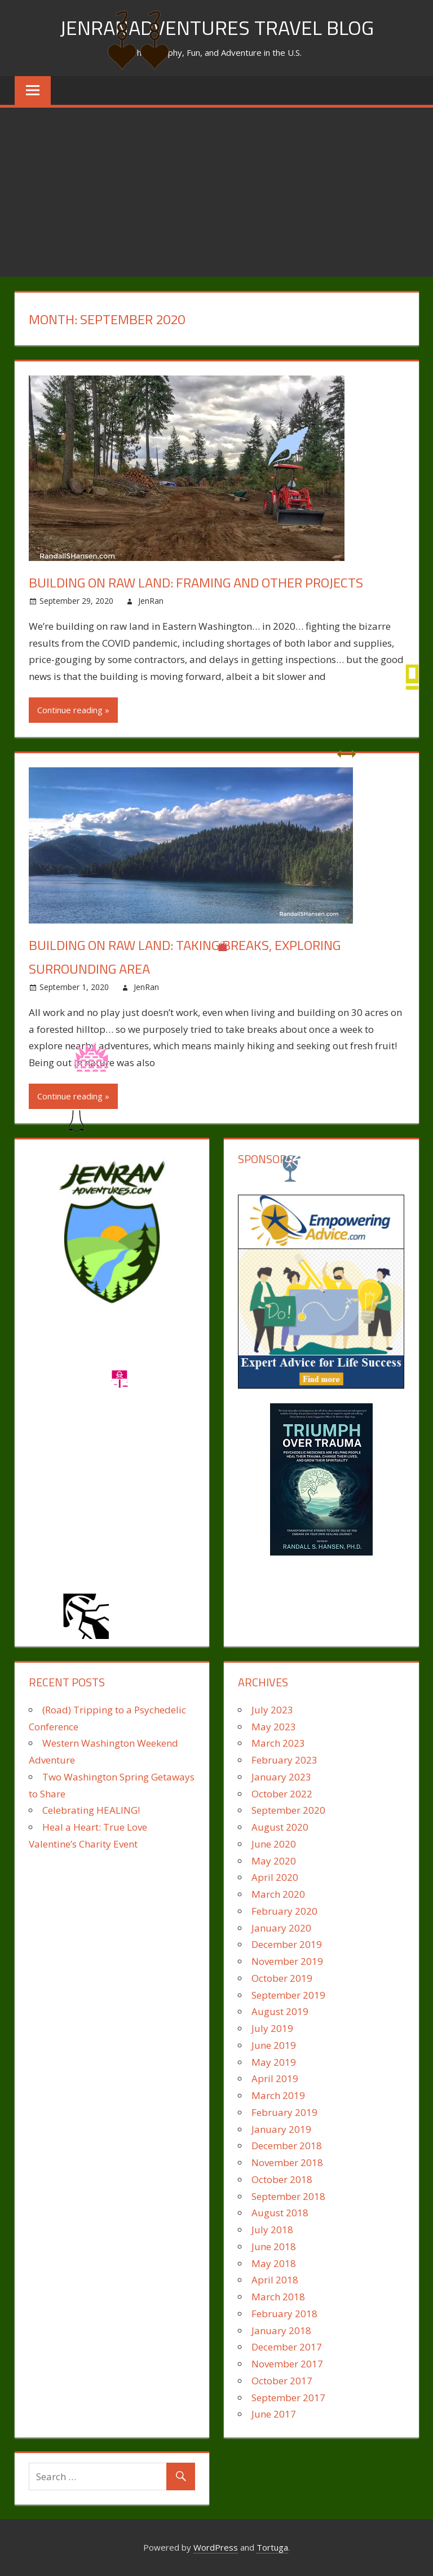 Image resolution: width=433 pixels, height=2576 pixels. Describe the element at coordinates (412, 677) in the screenshot. I see `select shotgun weapon` at that location.